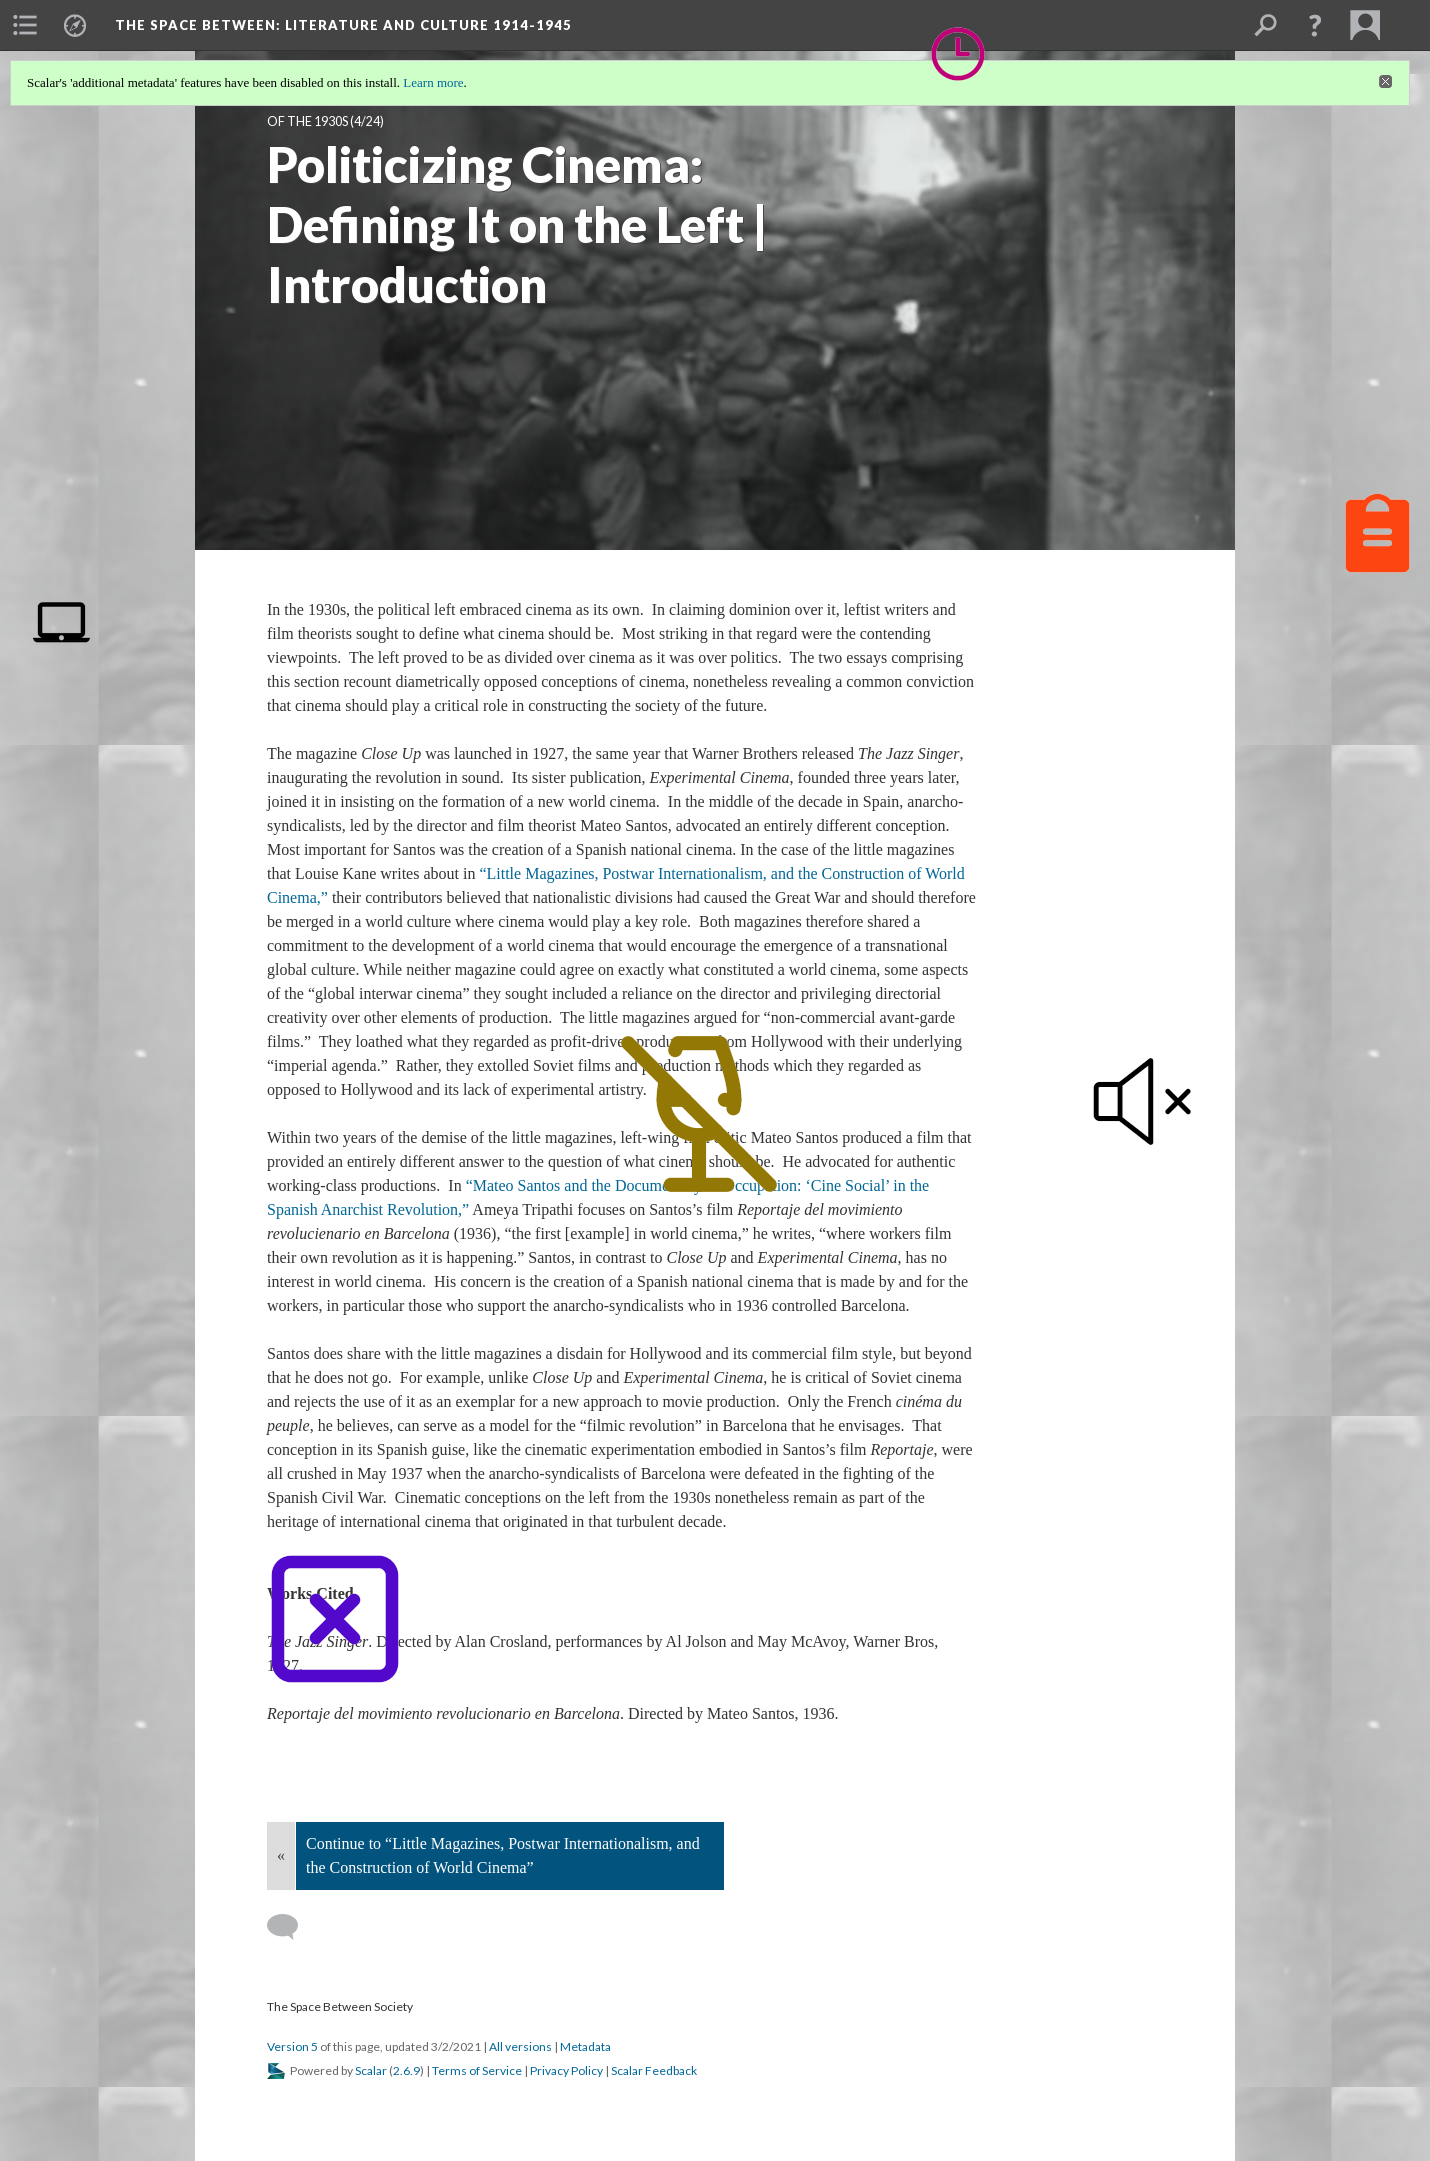  I want to click on access mac or laptop-specific settings, so click(61, 623).